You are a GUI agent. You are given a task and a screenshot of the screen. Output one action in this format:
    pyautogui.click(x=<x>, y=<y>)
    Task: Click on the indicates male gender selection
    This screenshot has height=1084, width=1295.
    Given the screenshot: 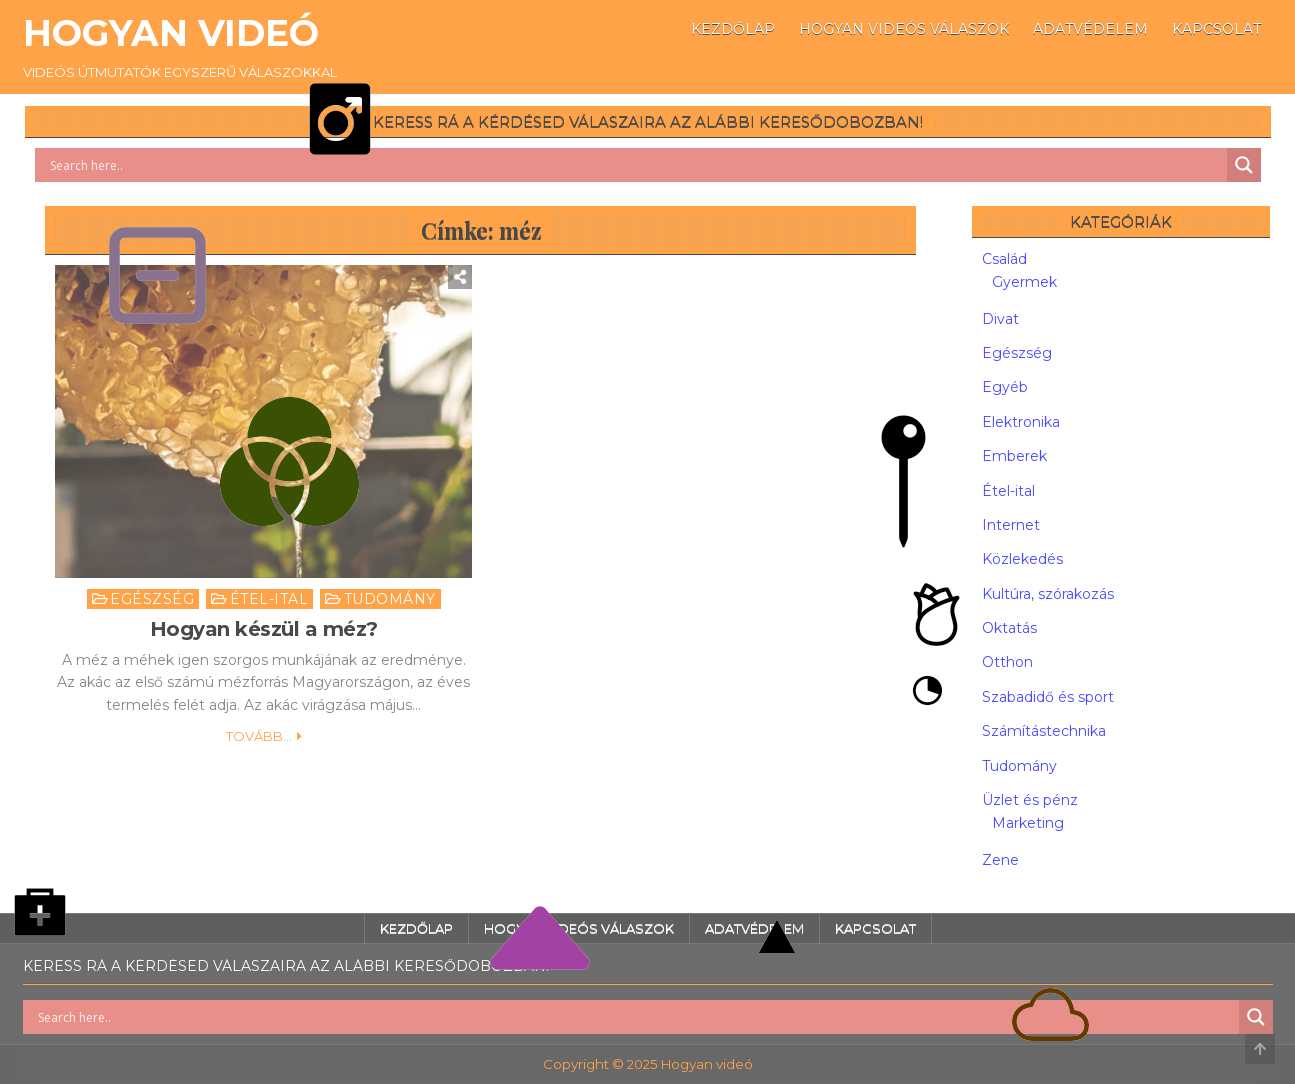 What is the action you would take?
    pyautogui.click(x=340, y=119)
    